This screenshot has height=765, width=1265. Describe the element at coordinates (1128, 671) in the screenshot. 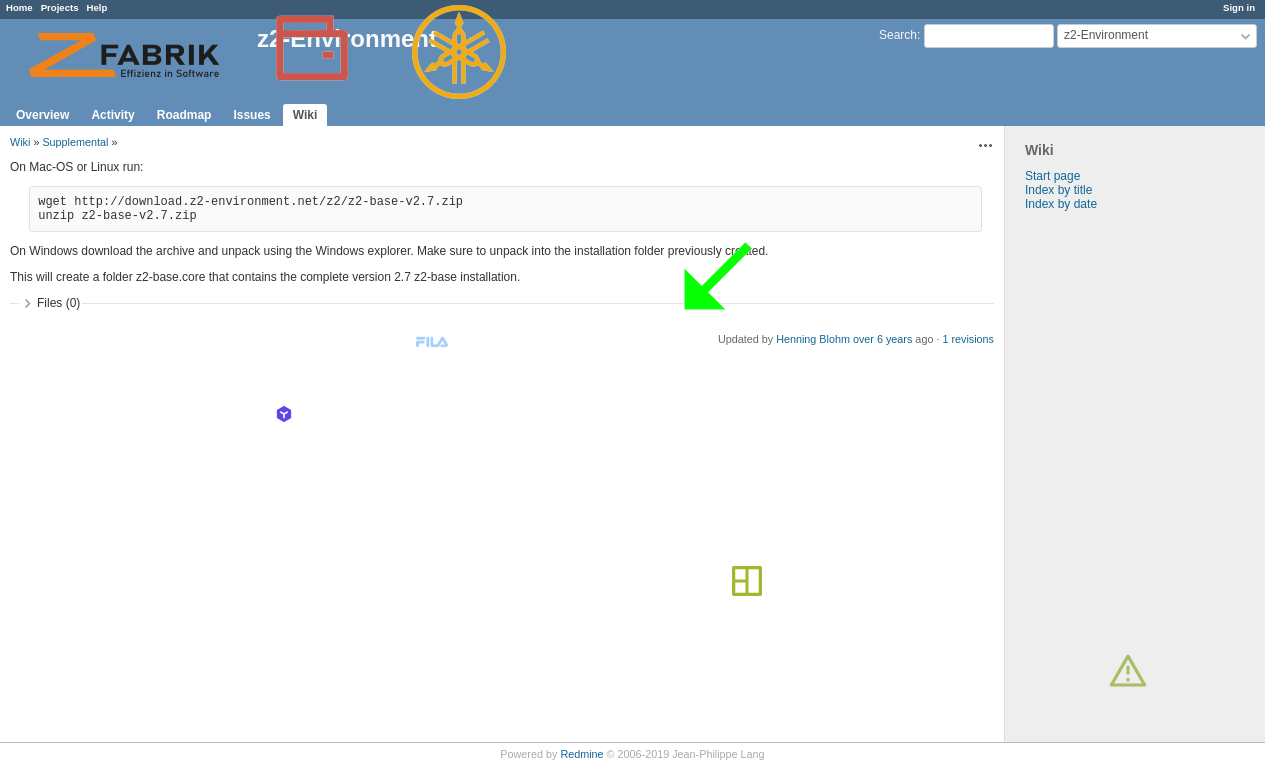

I see `indicates a warning or alert status` at that location.